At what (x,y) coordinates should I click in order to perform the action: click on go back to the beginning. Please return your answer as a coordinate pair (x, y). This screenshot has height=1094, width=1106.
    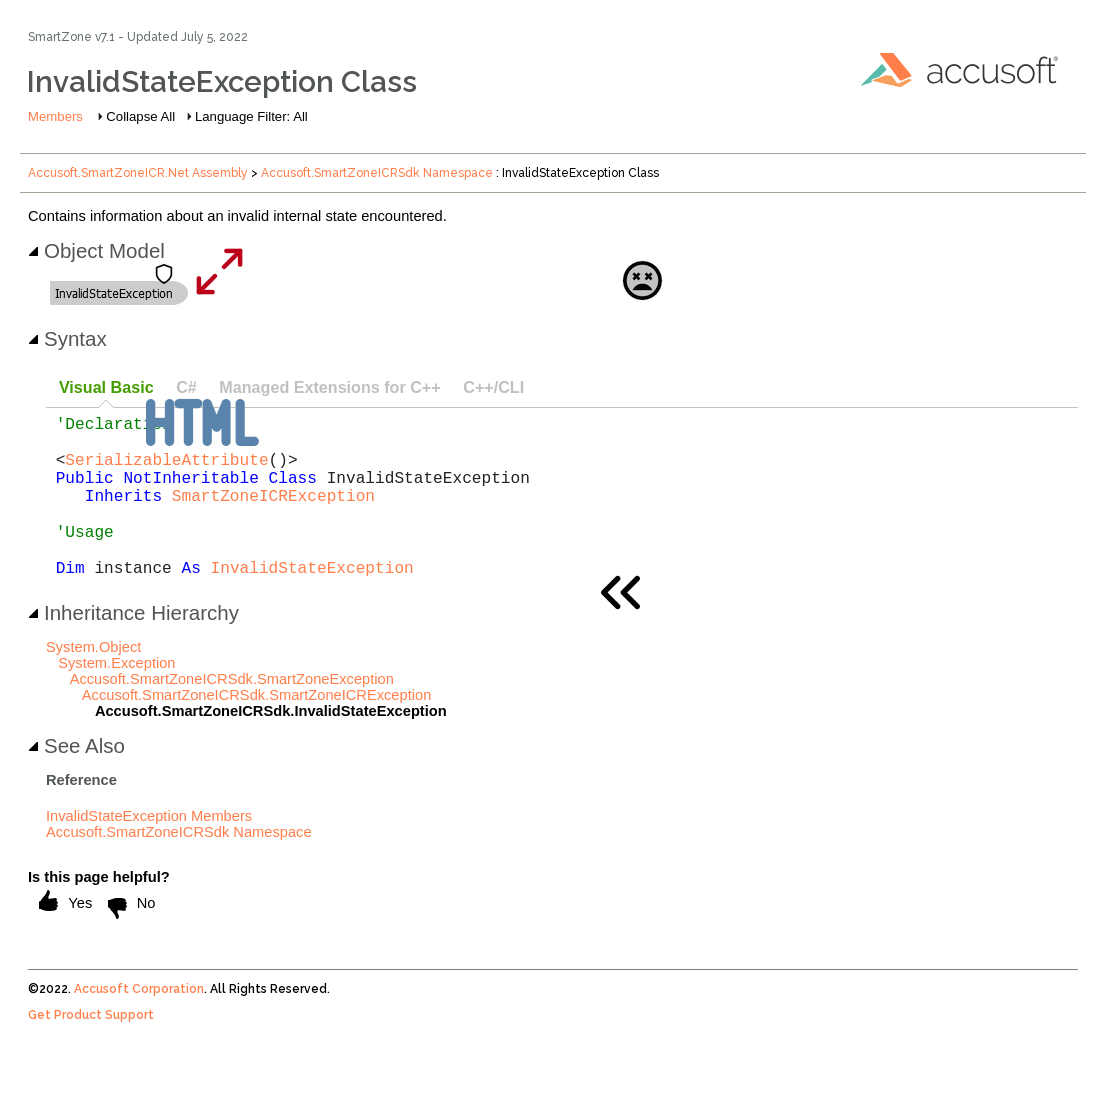
    Looking at the image, I should click on (620, 592).